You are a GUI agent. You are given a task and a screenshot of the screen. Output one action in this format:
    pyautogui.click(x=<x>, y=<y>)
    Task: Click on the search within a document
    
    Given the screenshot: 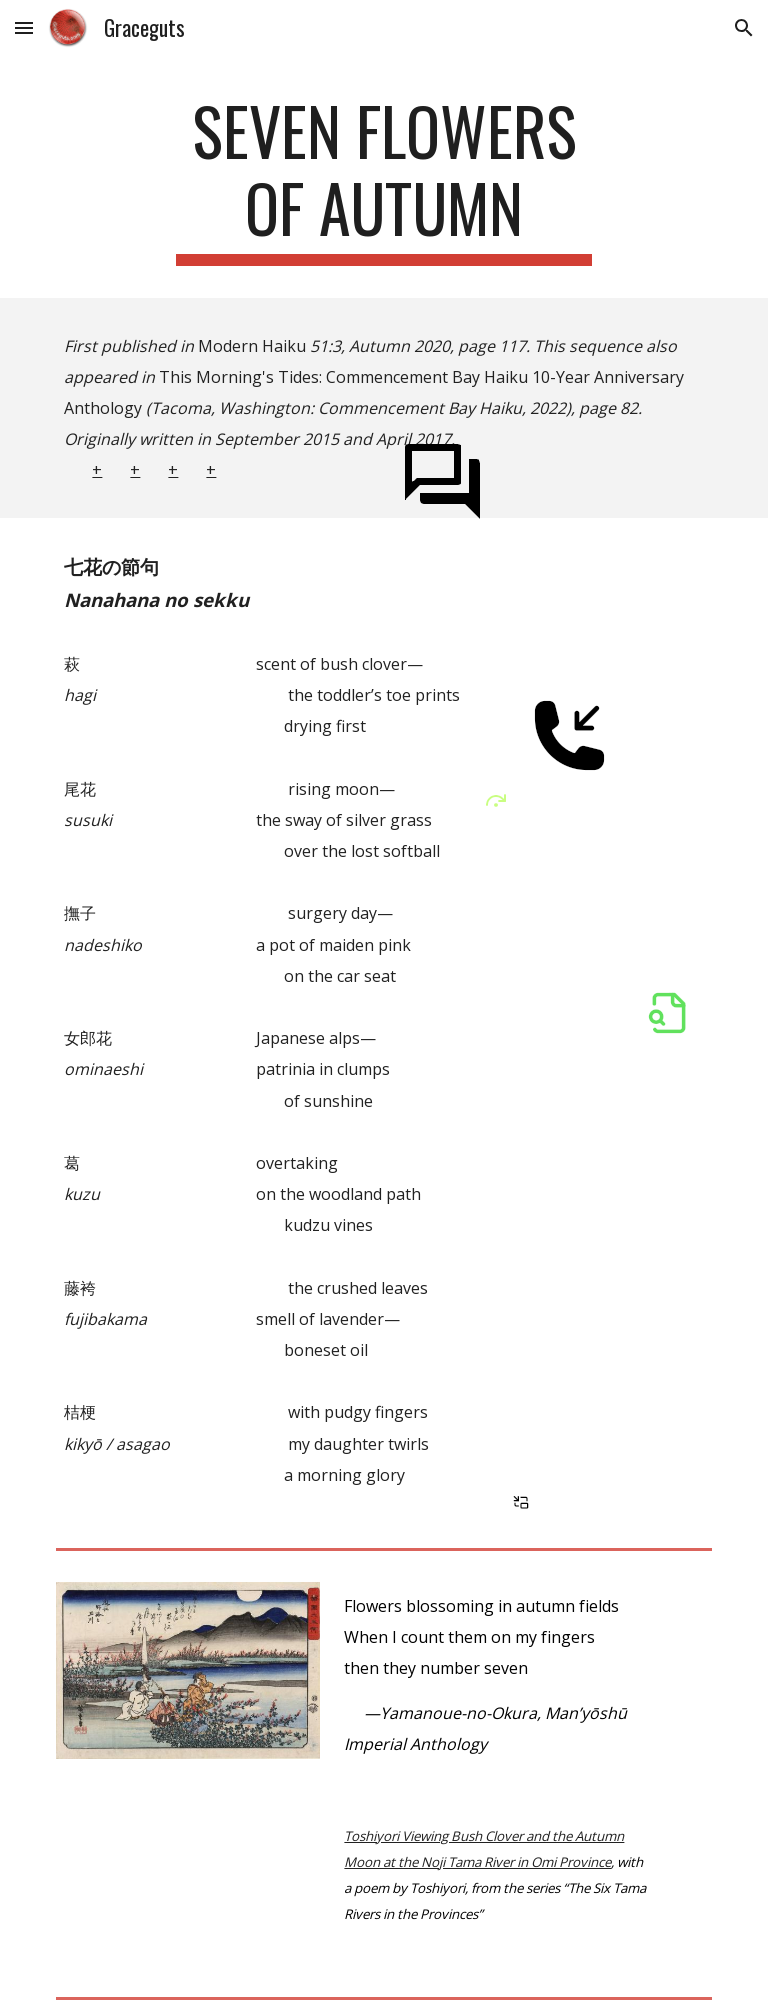 What is the action you would take?
    pyautogui.click(x=669, y=1013)
    